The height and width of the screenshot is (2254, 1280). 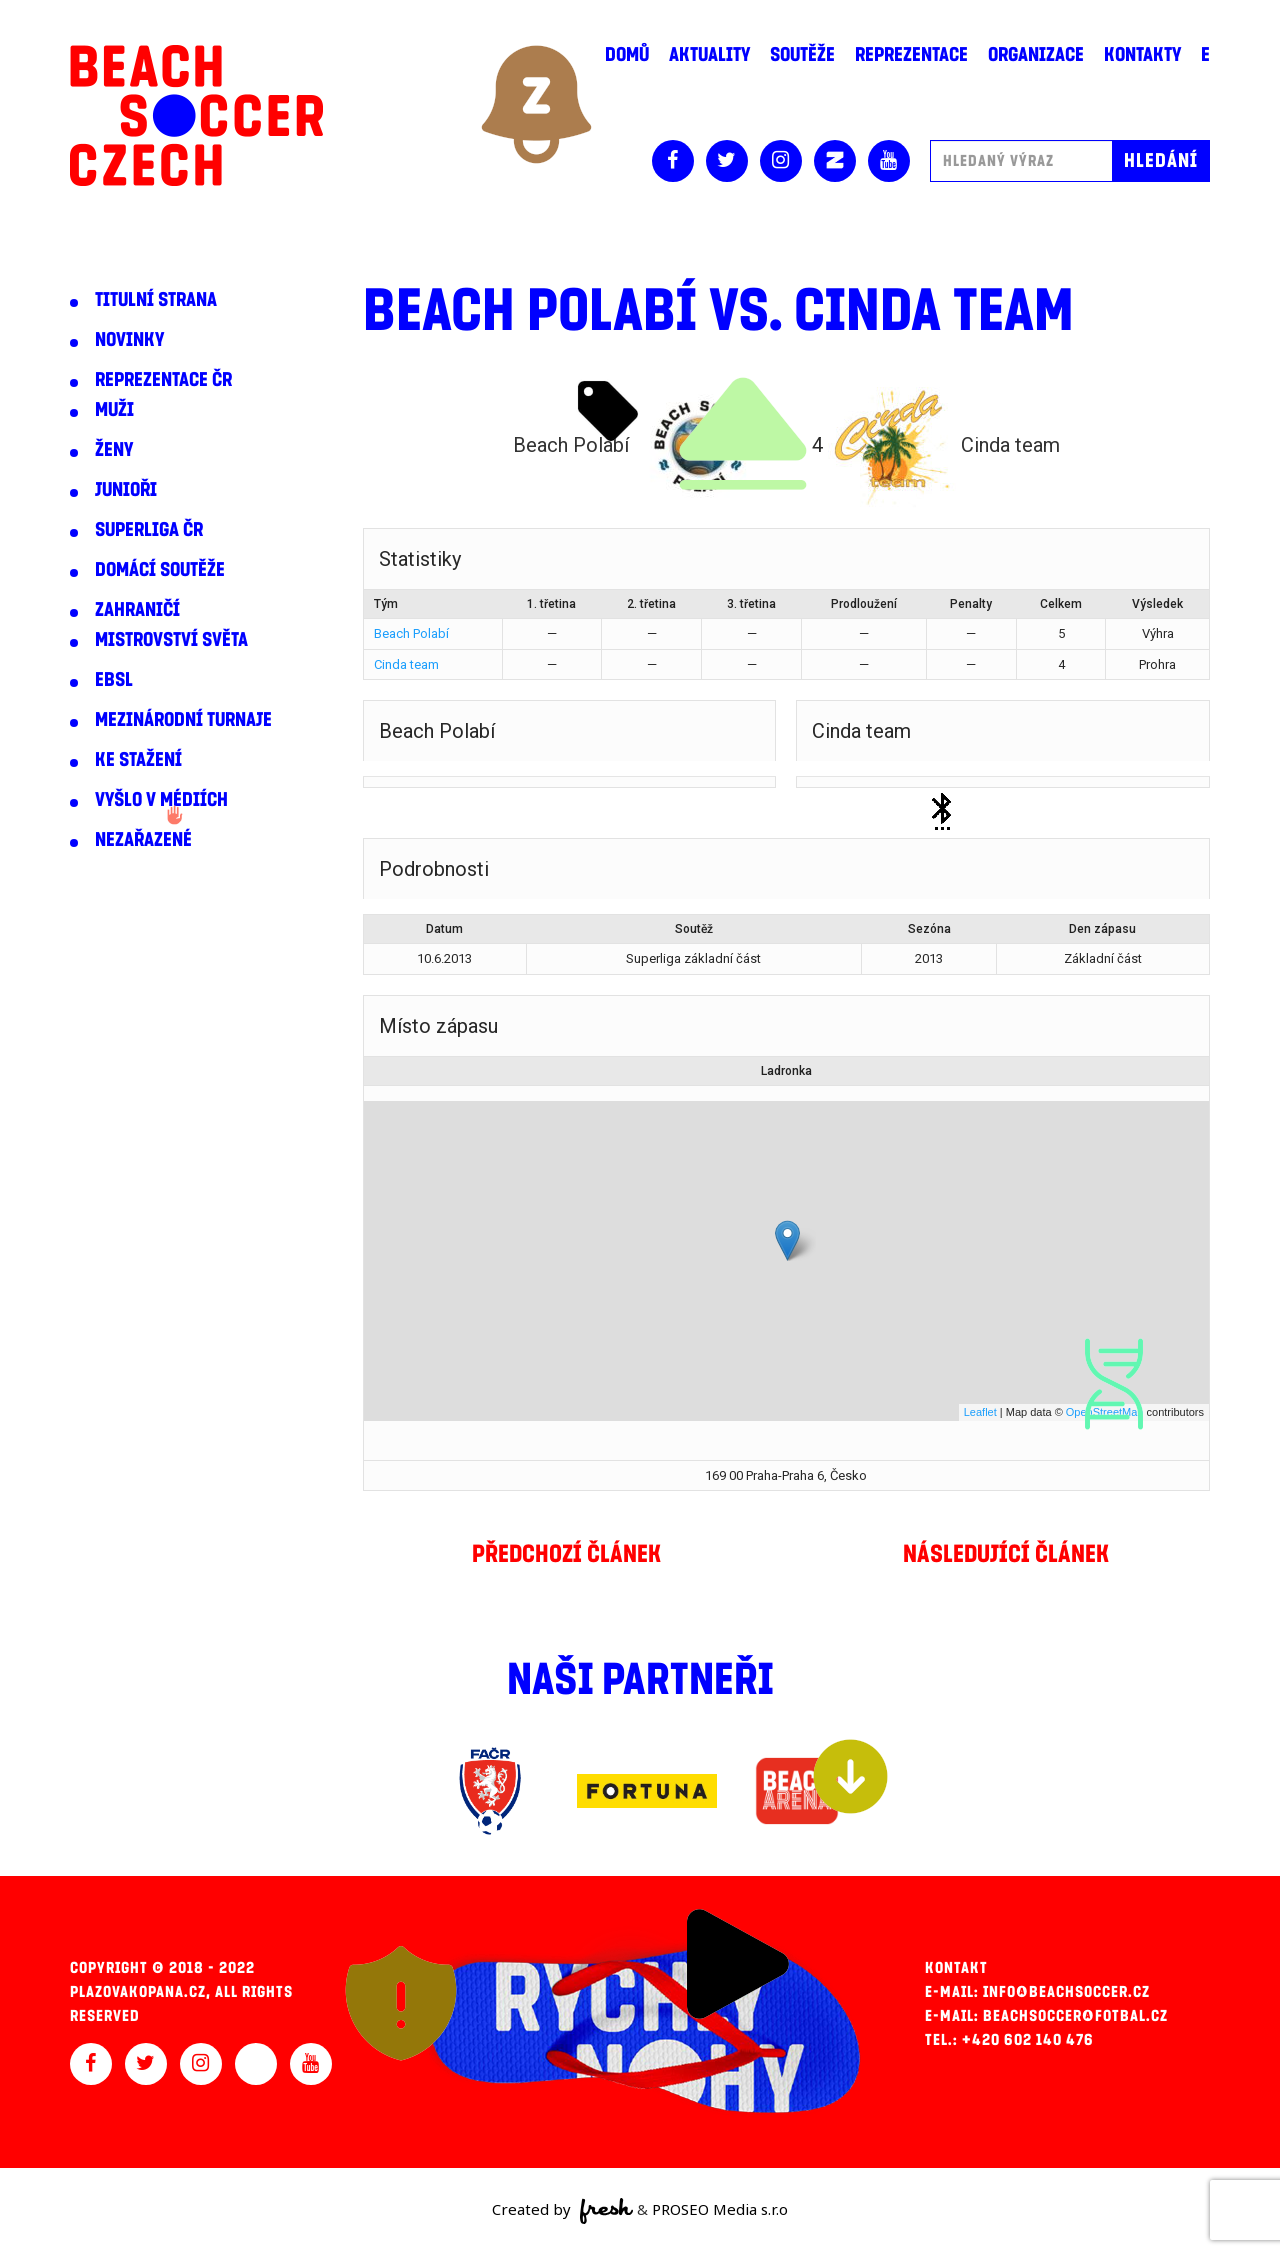 What do you see at coordinates (608, 411) in the screenshot?
I see `add or view tags for an item` at bounding box center [608, 411].